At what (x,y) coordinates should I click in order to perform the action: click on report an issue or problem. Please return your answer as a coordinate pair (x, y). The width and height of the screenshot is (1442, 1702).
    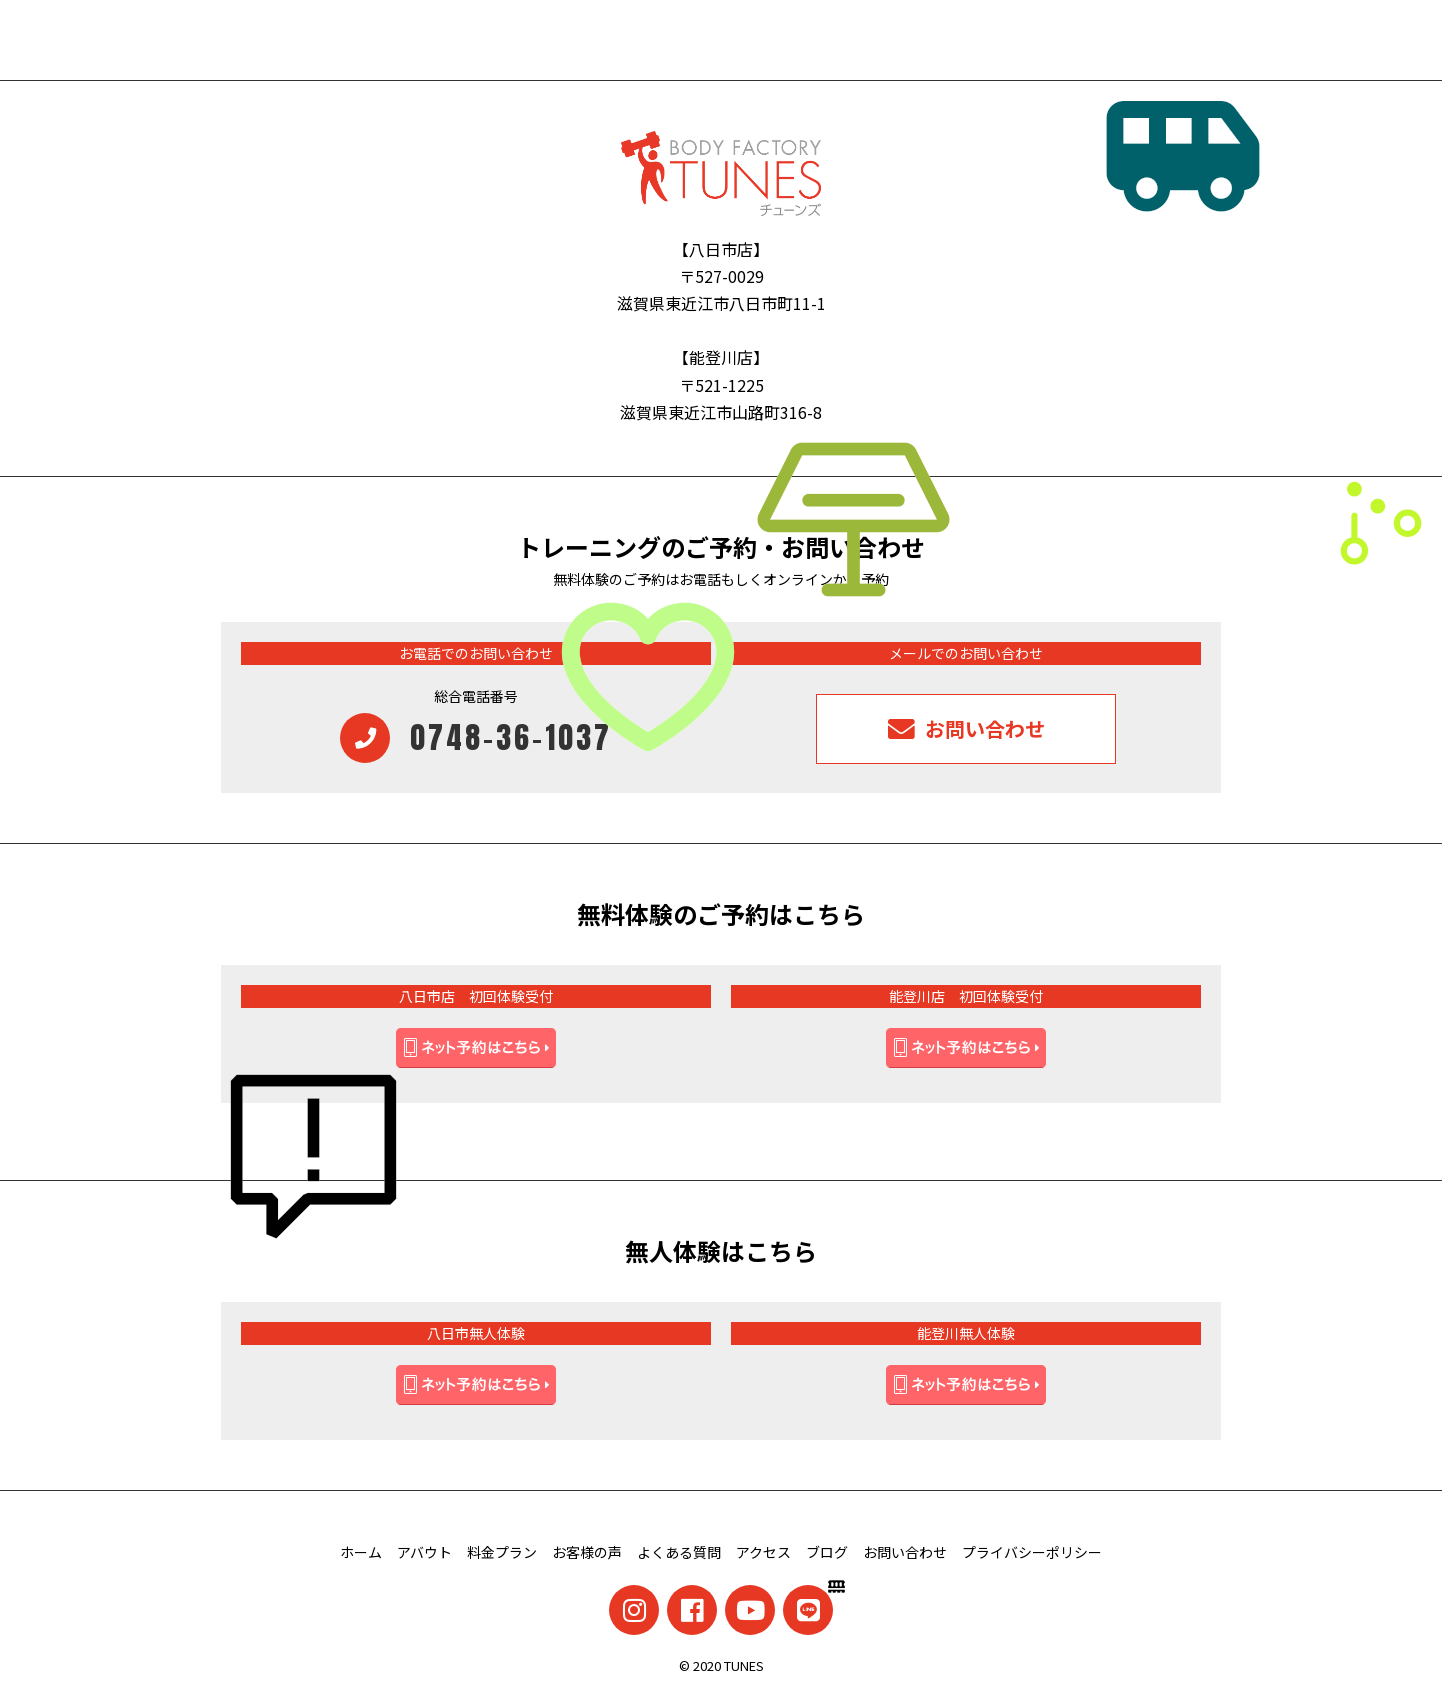
    Looking at the image, I should click on (313, 1157).